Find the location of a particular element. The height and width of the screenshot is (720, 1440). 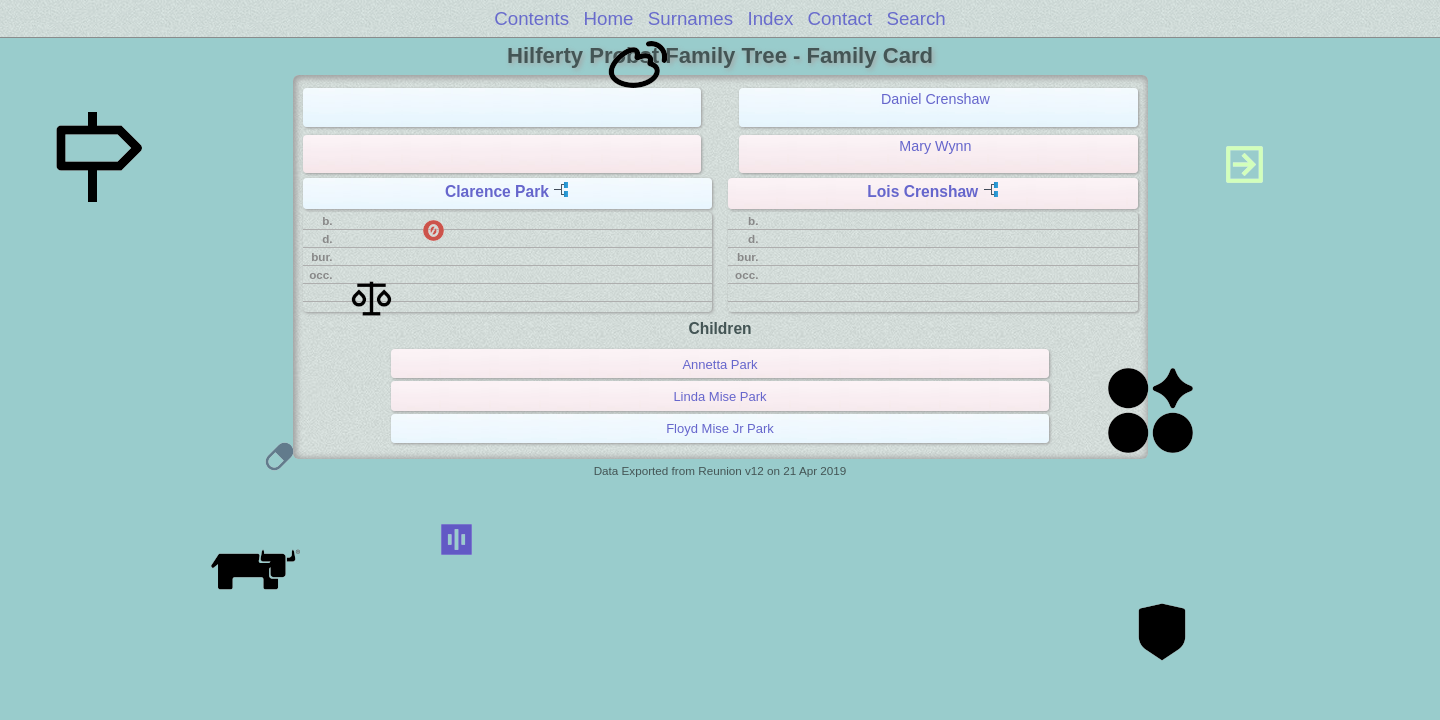

indicates content is in the public domain (CC0 license) is located at coordinates (433, 230).